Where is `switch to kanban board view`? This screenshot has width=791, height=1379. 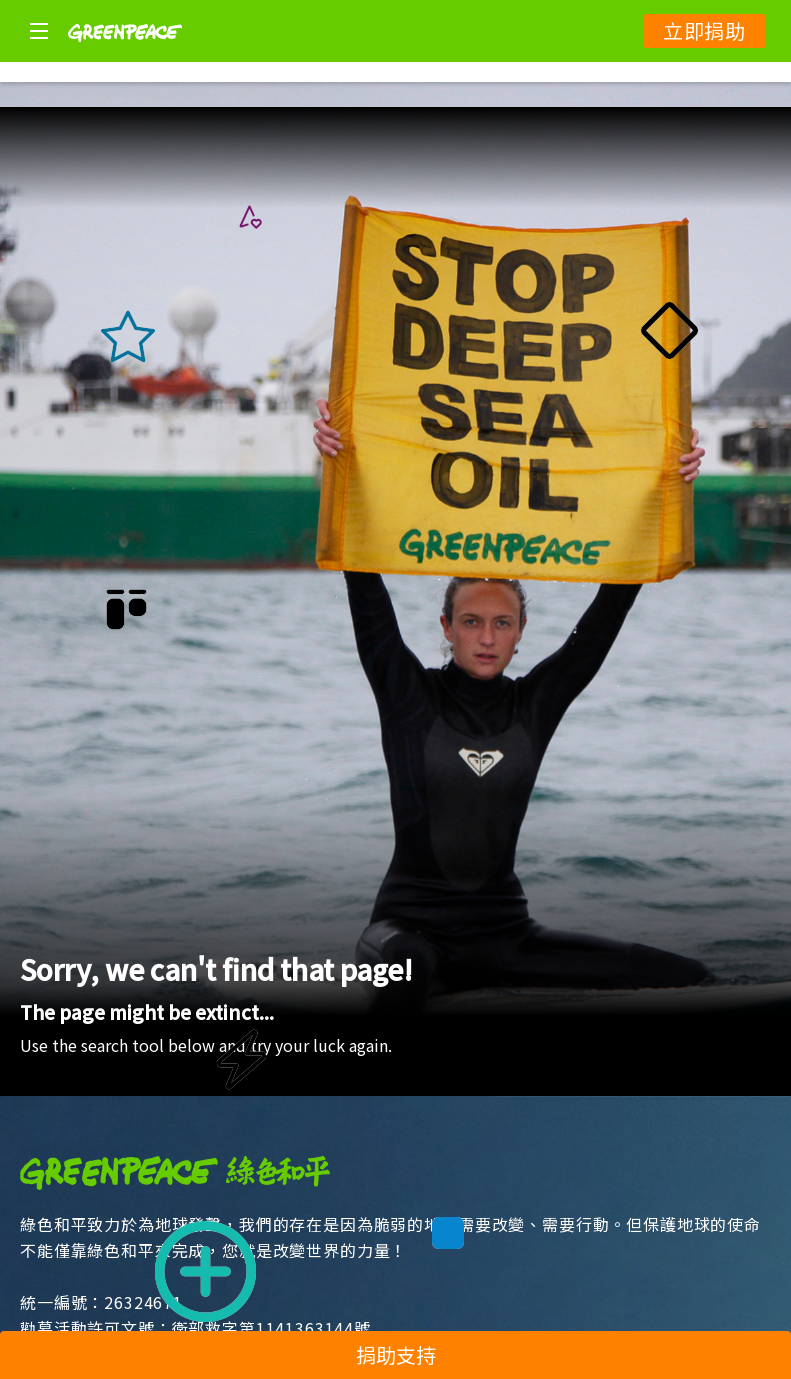 switch to kanban board view is located at coordinates (126, 609).